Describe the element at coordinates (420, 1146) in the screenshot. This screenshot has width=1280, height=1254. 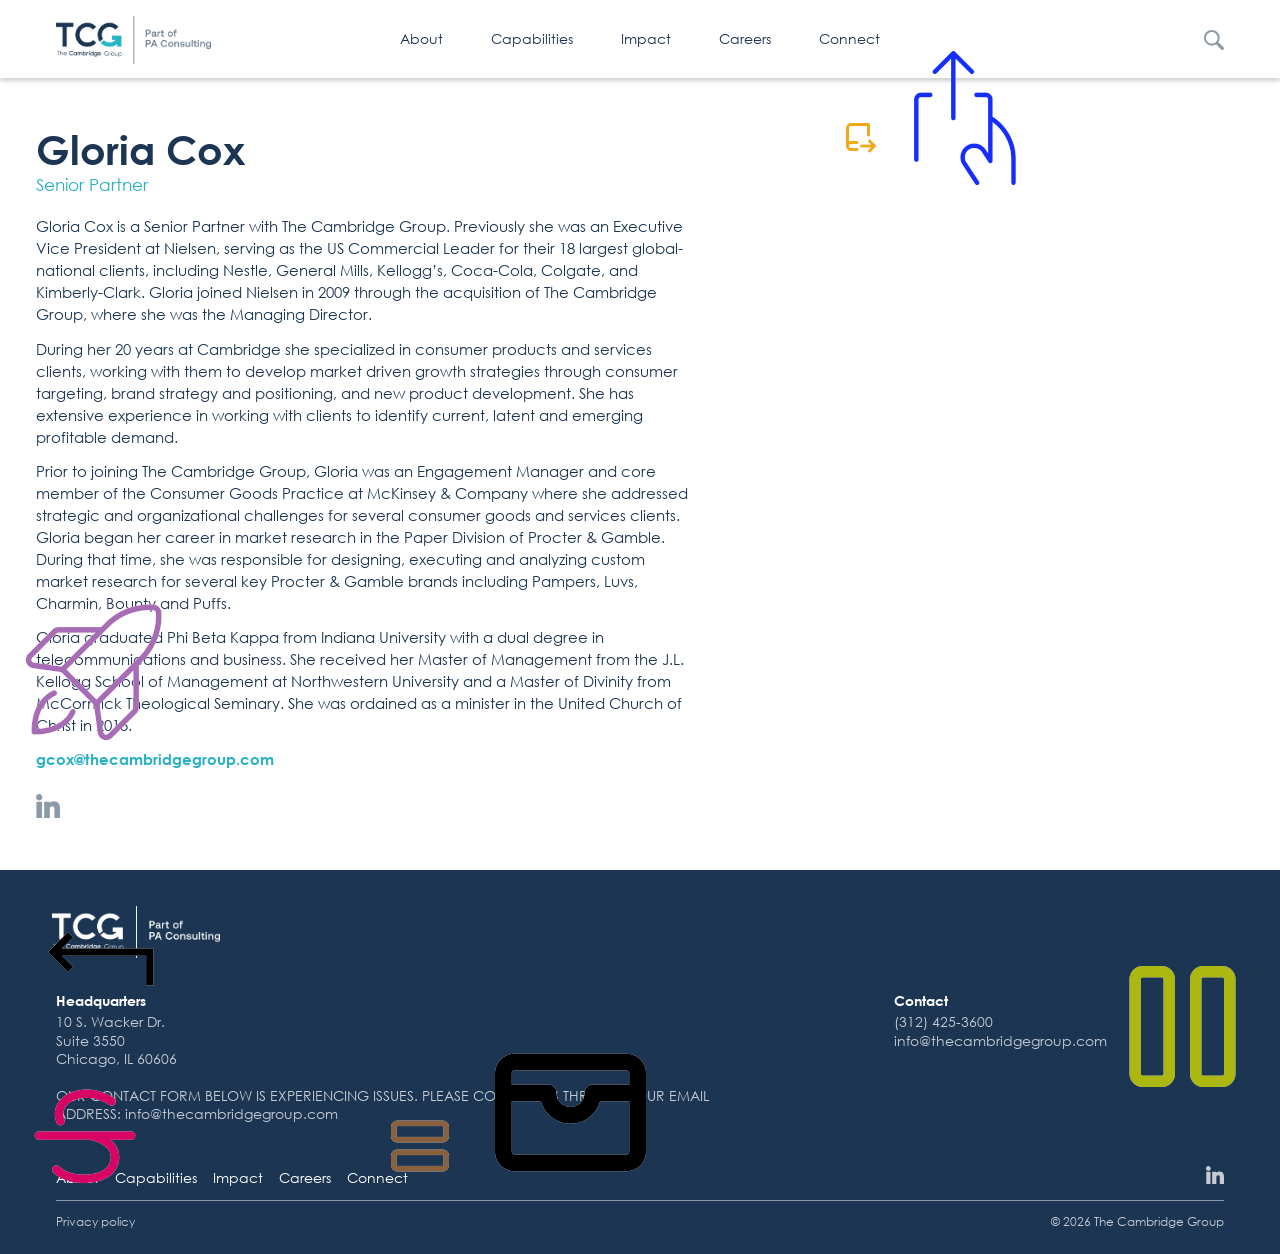
I see `switch to row layout view` at that location.